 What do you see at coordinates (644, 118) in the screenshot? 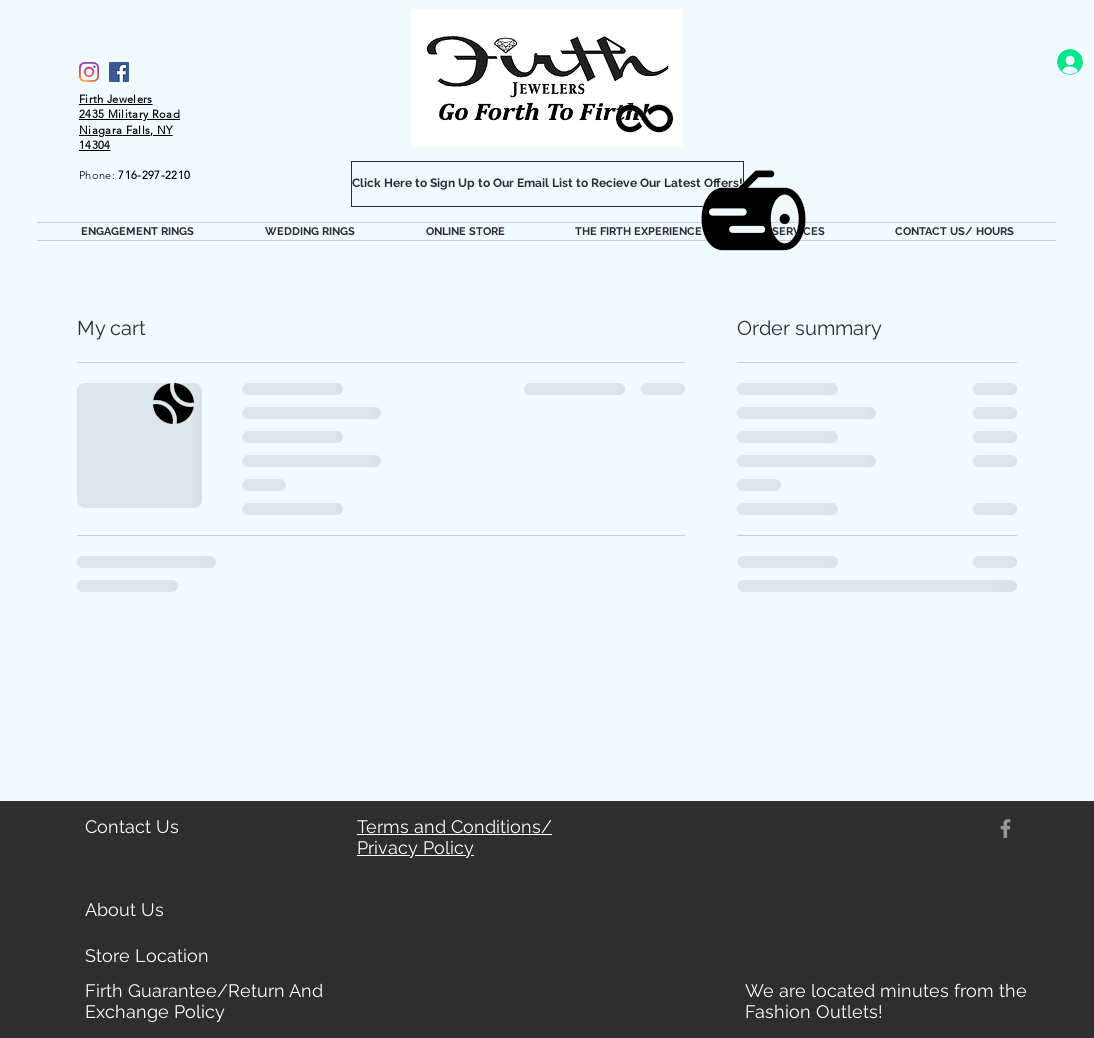
I see `toggle infinite loop or repeat mode` at bounding box center [644, 118].